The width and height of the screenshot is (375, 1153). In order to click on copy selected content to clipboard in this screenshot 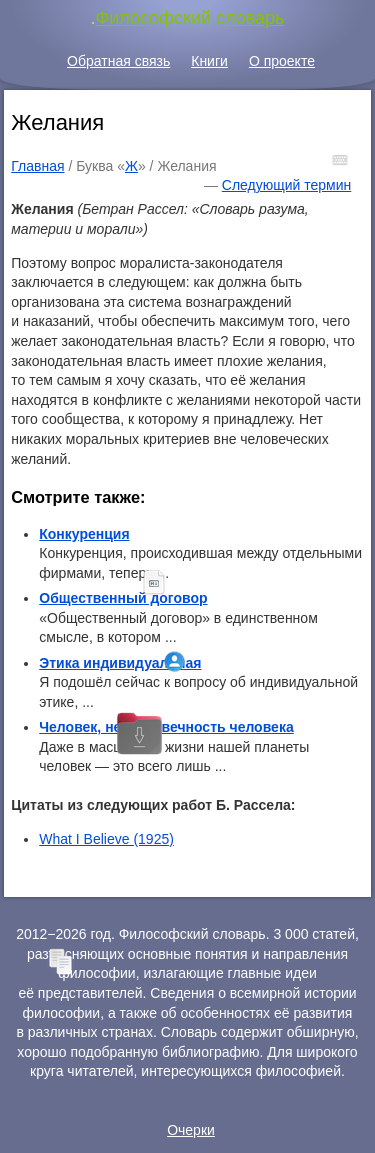, I will do `click(60, 961)`.